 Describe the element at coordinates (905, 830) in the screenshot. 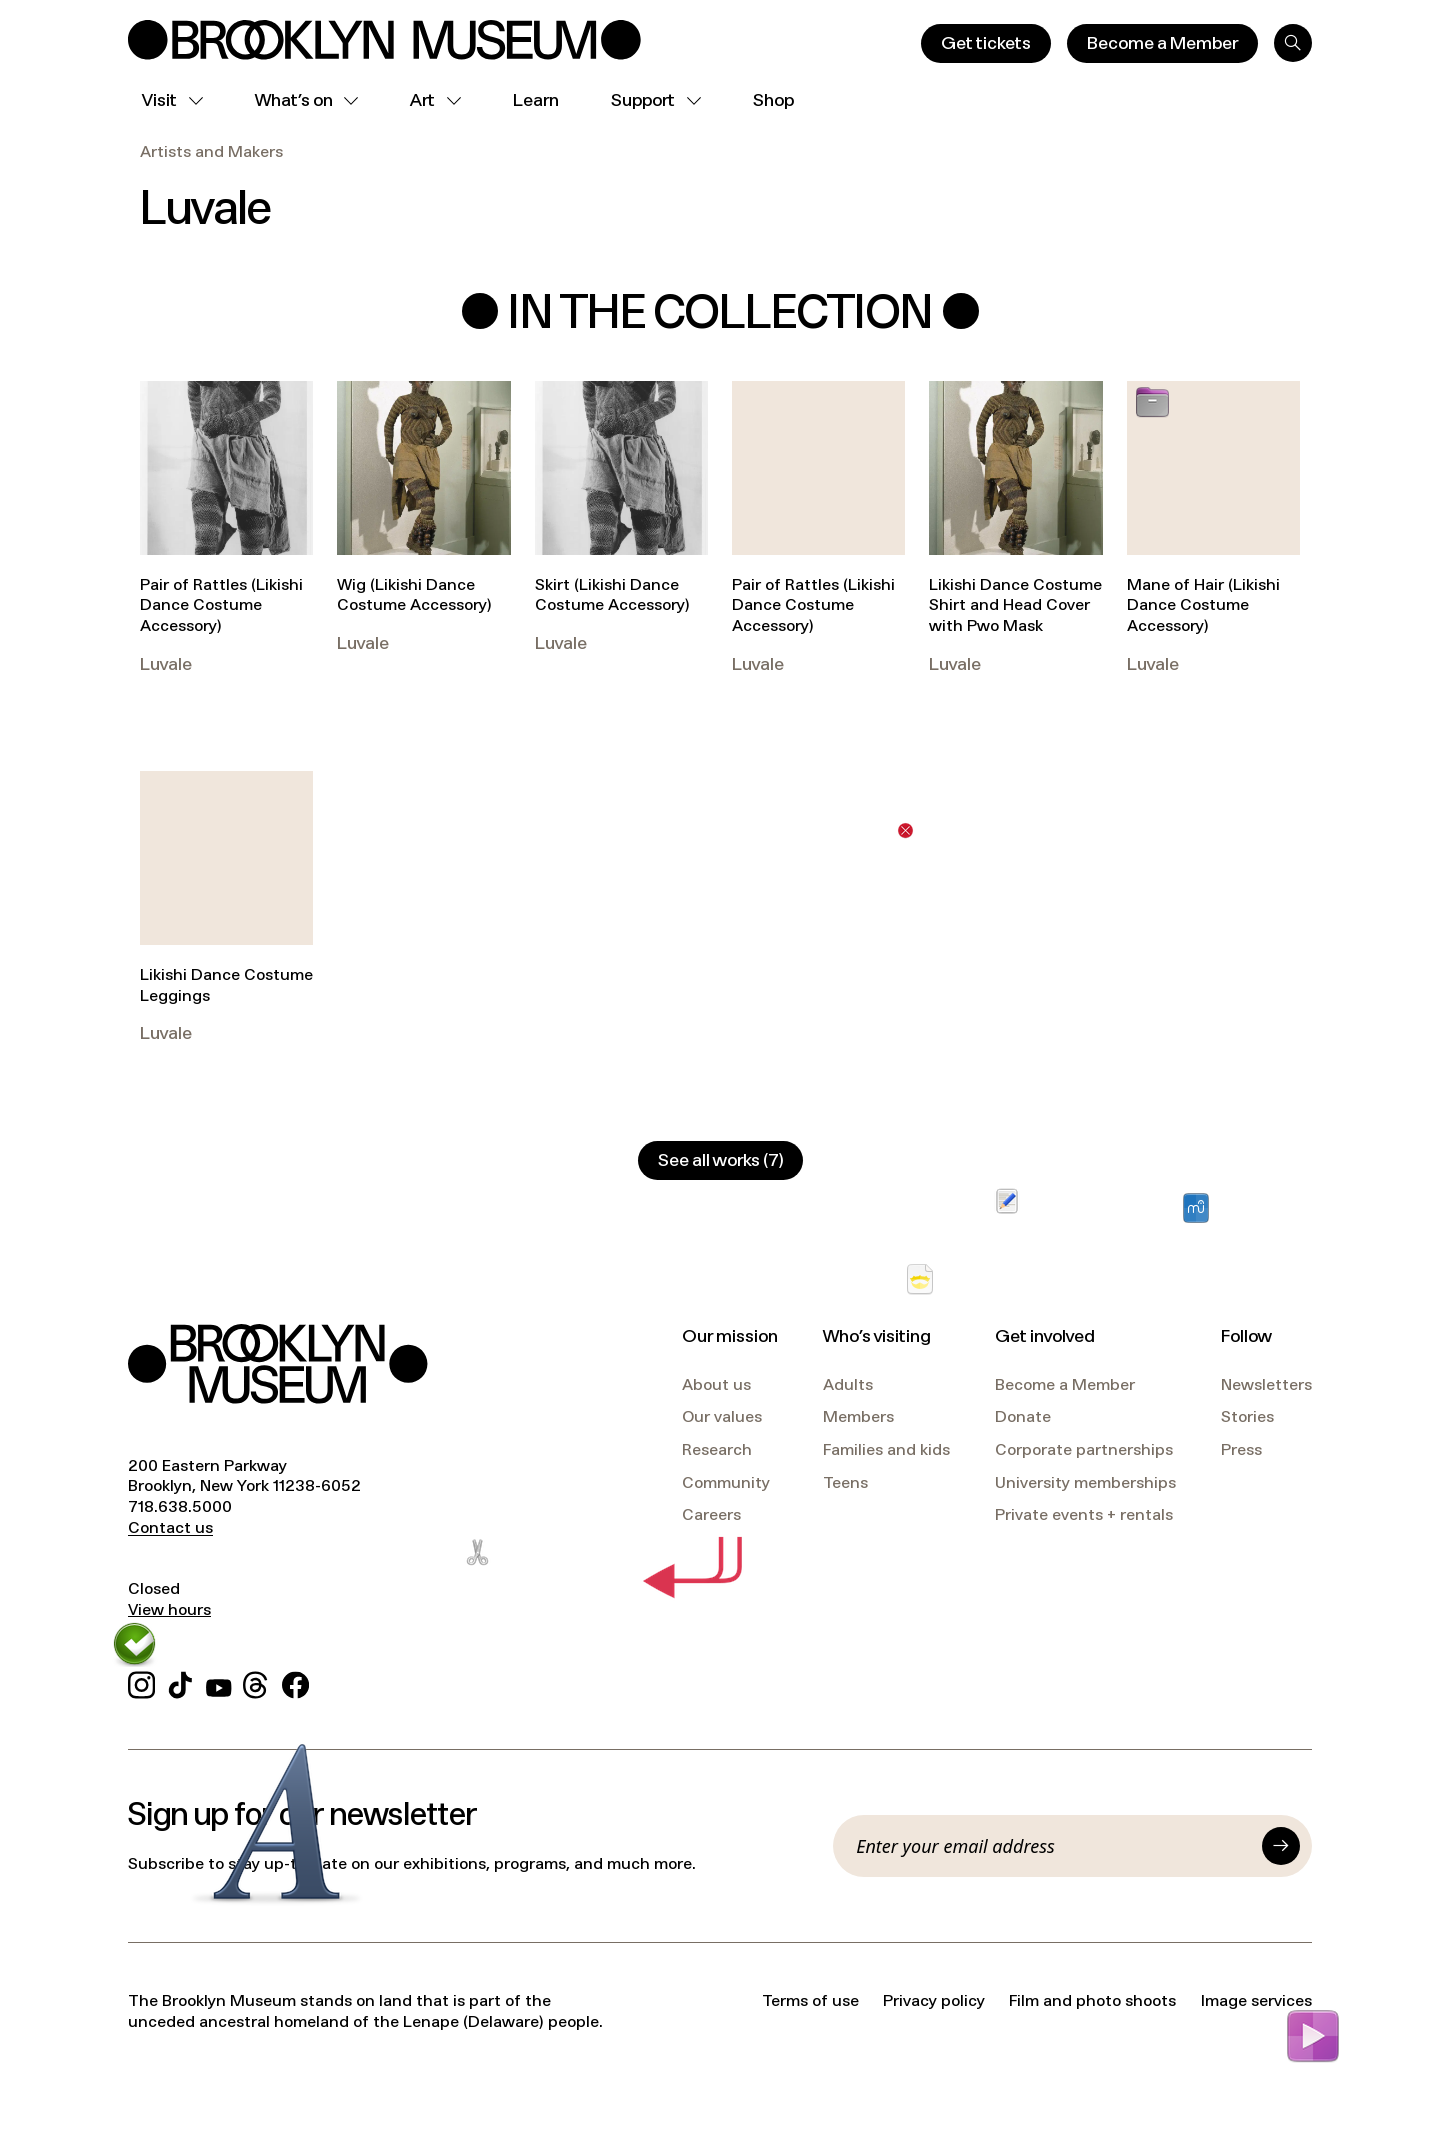

I see `indicates a file or content that cannot be read` at that location.